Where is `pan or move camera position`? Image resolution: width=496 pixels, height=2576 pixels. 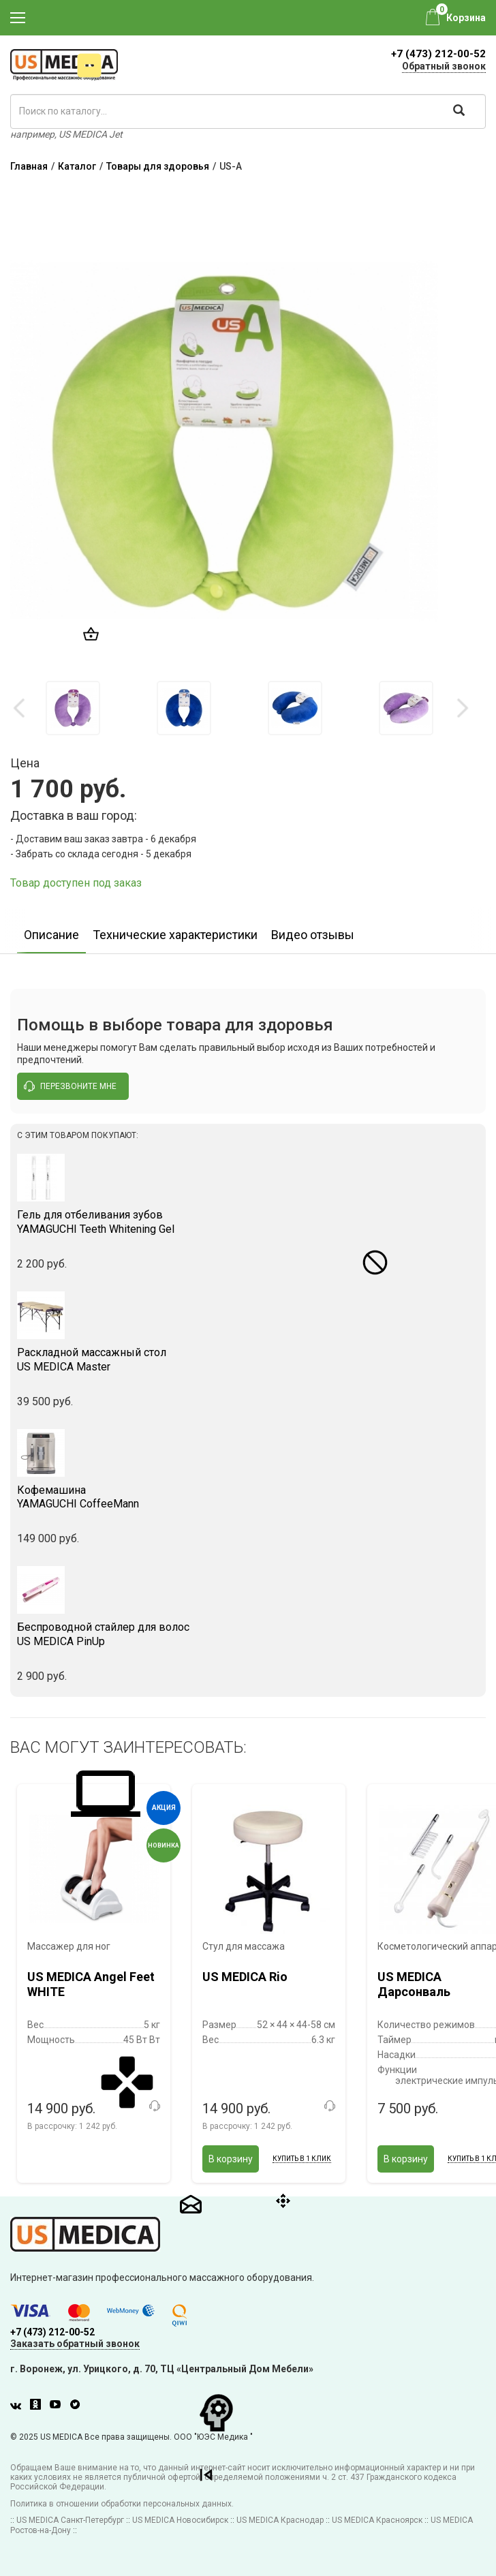
pan or move camera position is located at coordinates (283, 2201).